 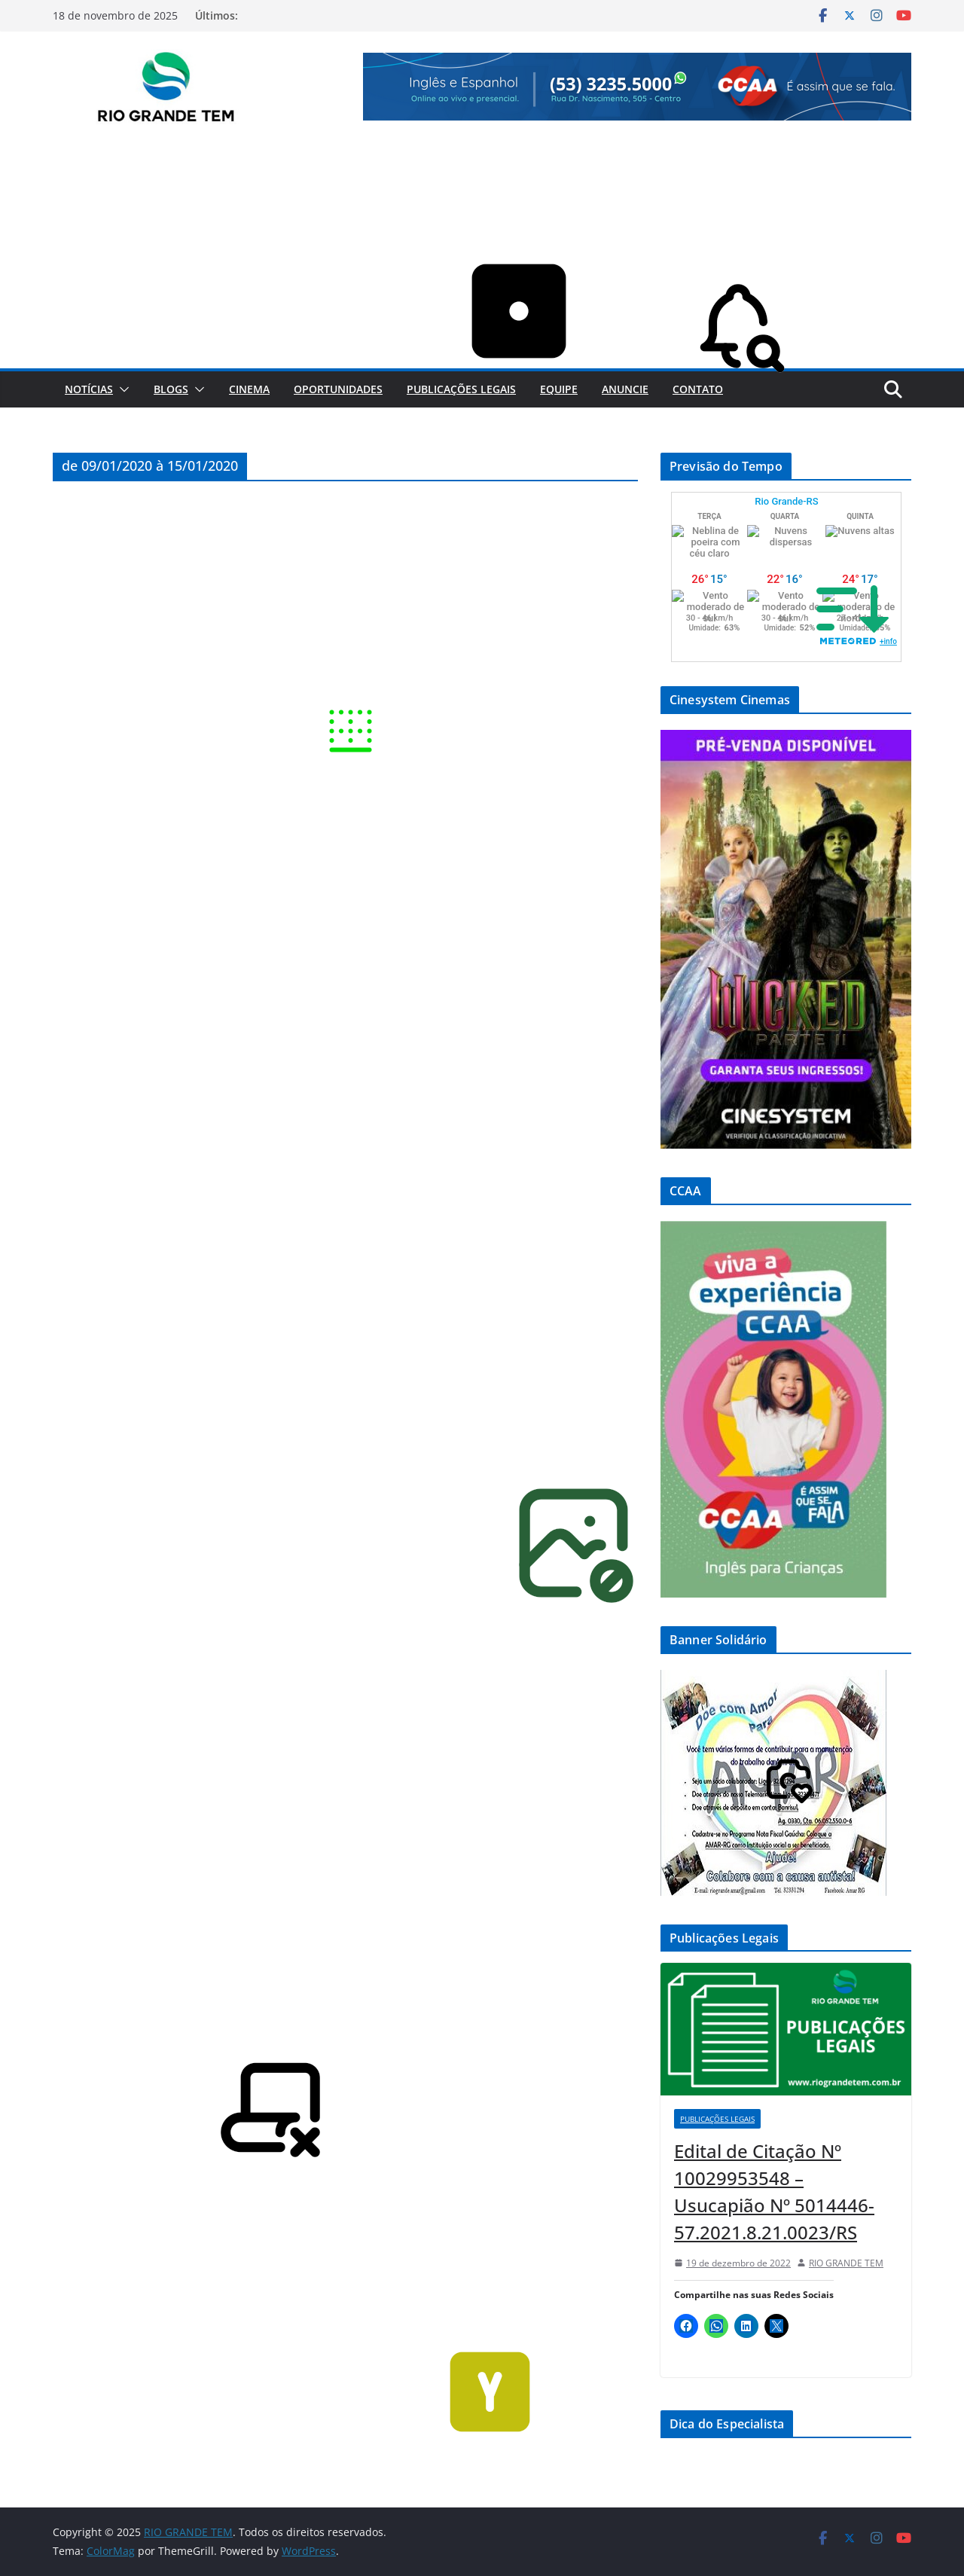 I want to click on search through your notifications, so click(x=738, y=326).